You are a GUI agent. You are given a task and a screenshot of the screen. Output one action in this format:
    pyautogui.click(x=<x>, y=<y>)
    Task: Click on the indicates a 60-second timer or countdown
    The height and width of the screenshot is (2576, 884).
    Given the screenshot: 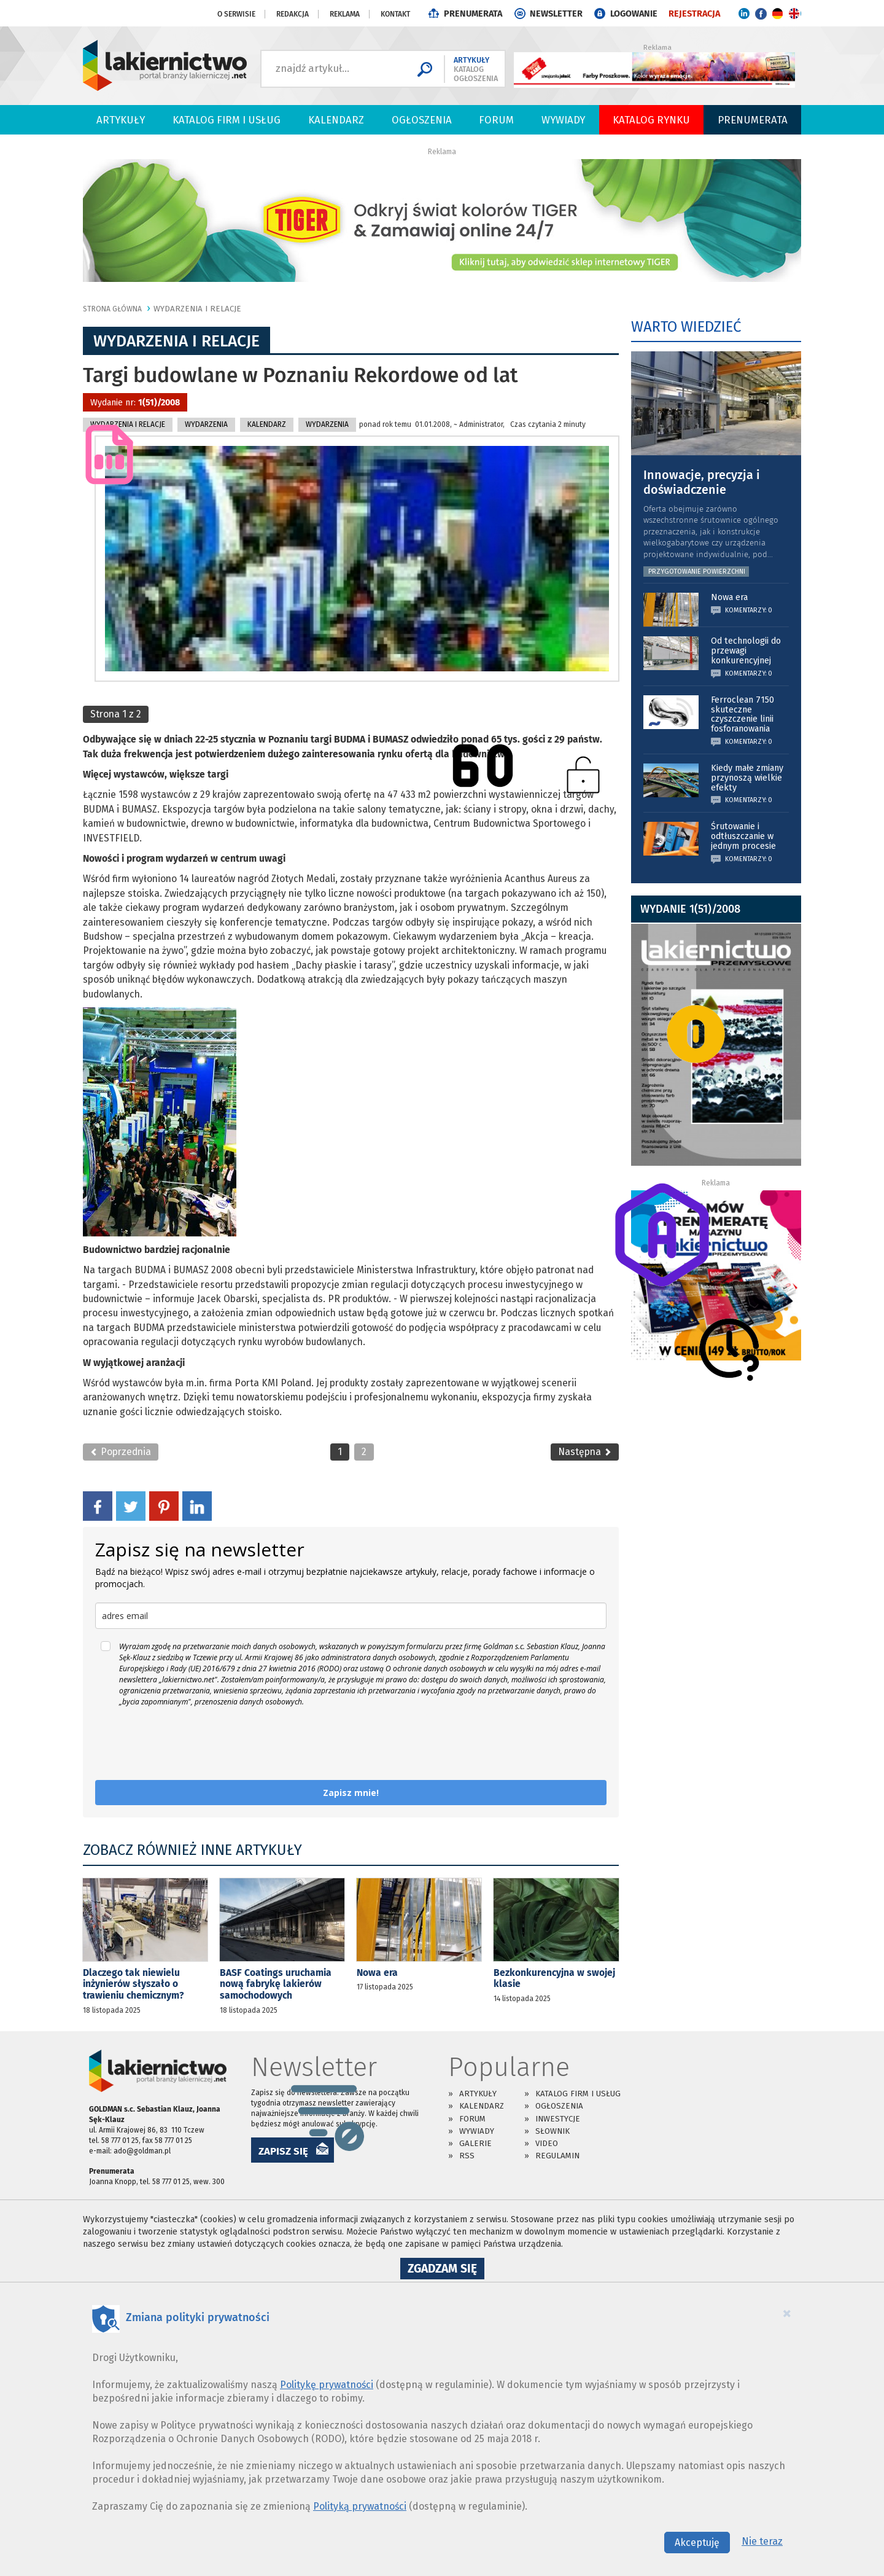 What is the action you would take?
    pyautogui.click(x=483, y=765)
    